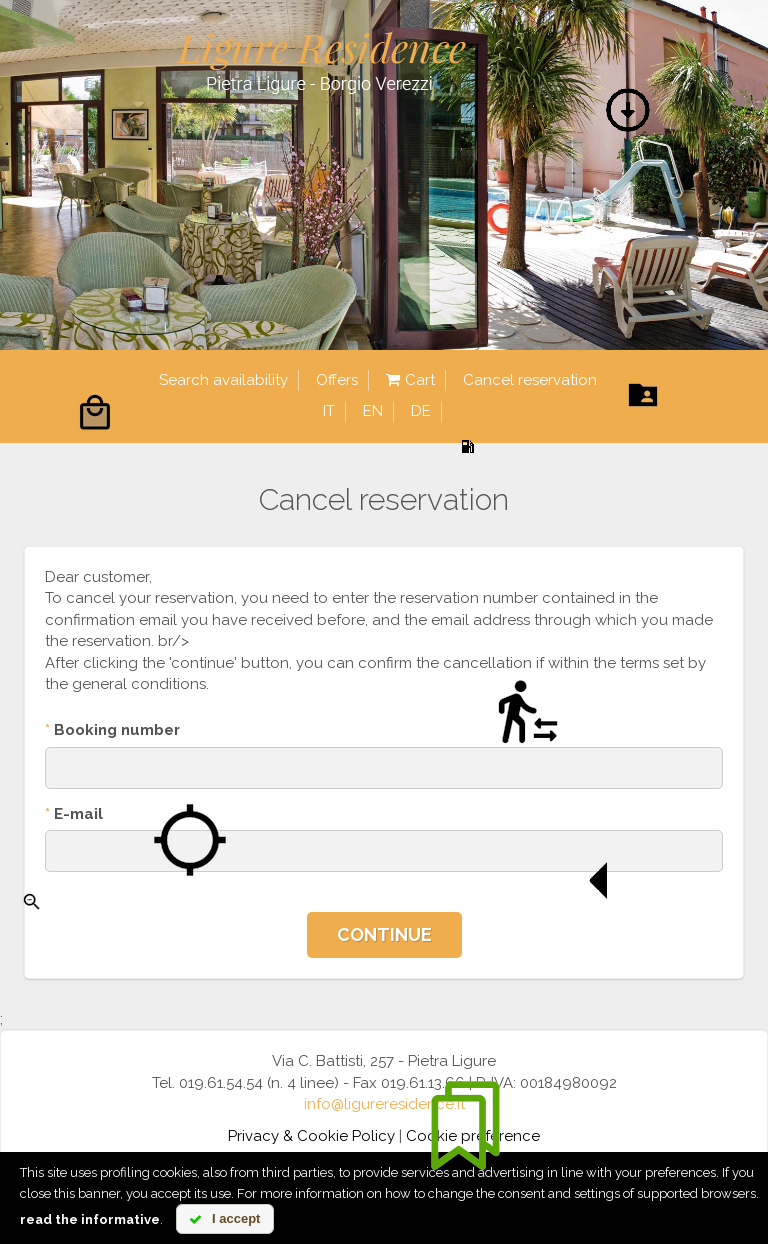 This screenshot has height=1244, width=768. I want to click on navigate to the previous item or screen, so click(599, 880).